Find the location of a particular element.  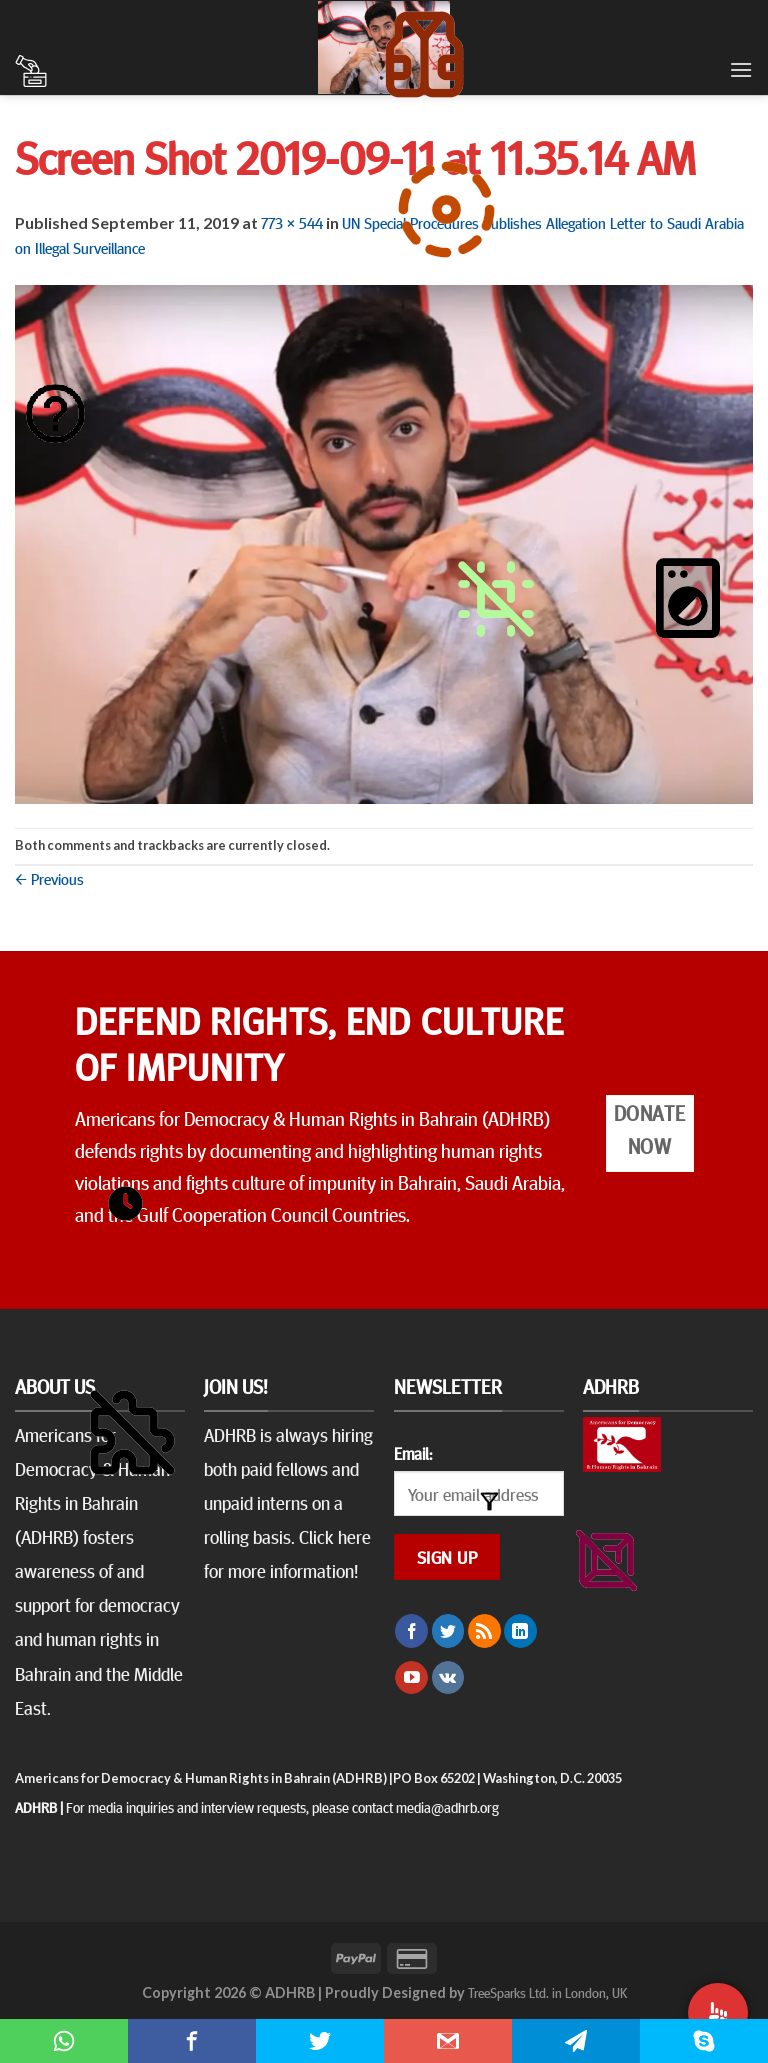

view outerwear or jacket options is located at coordinates (424, 54).